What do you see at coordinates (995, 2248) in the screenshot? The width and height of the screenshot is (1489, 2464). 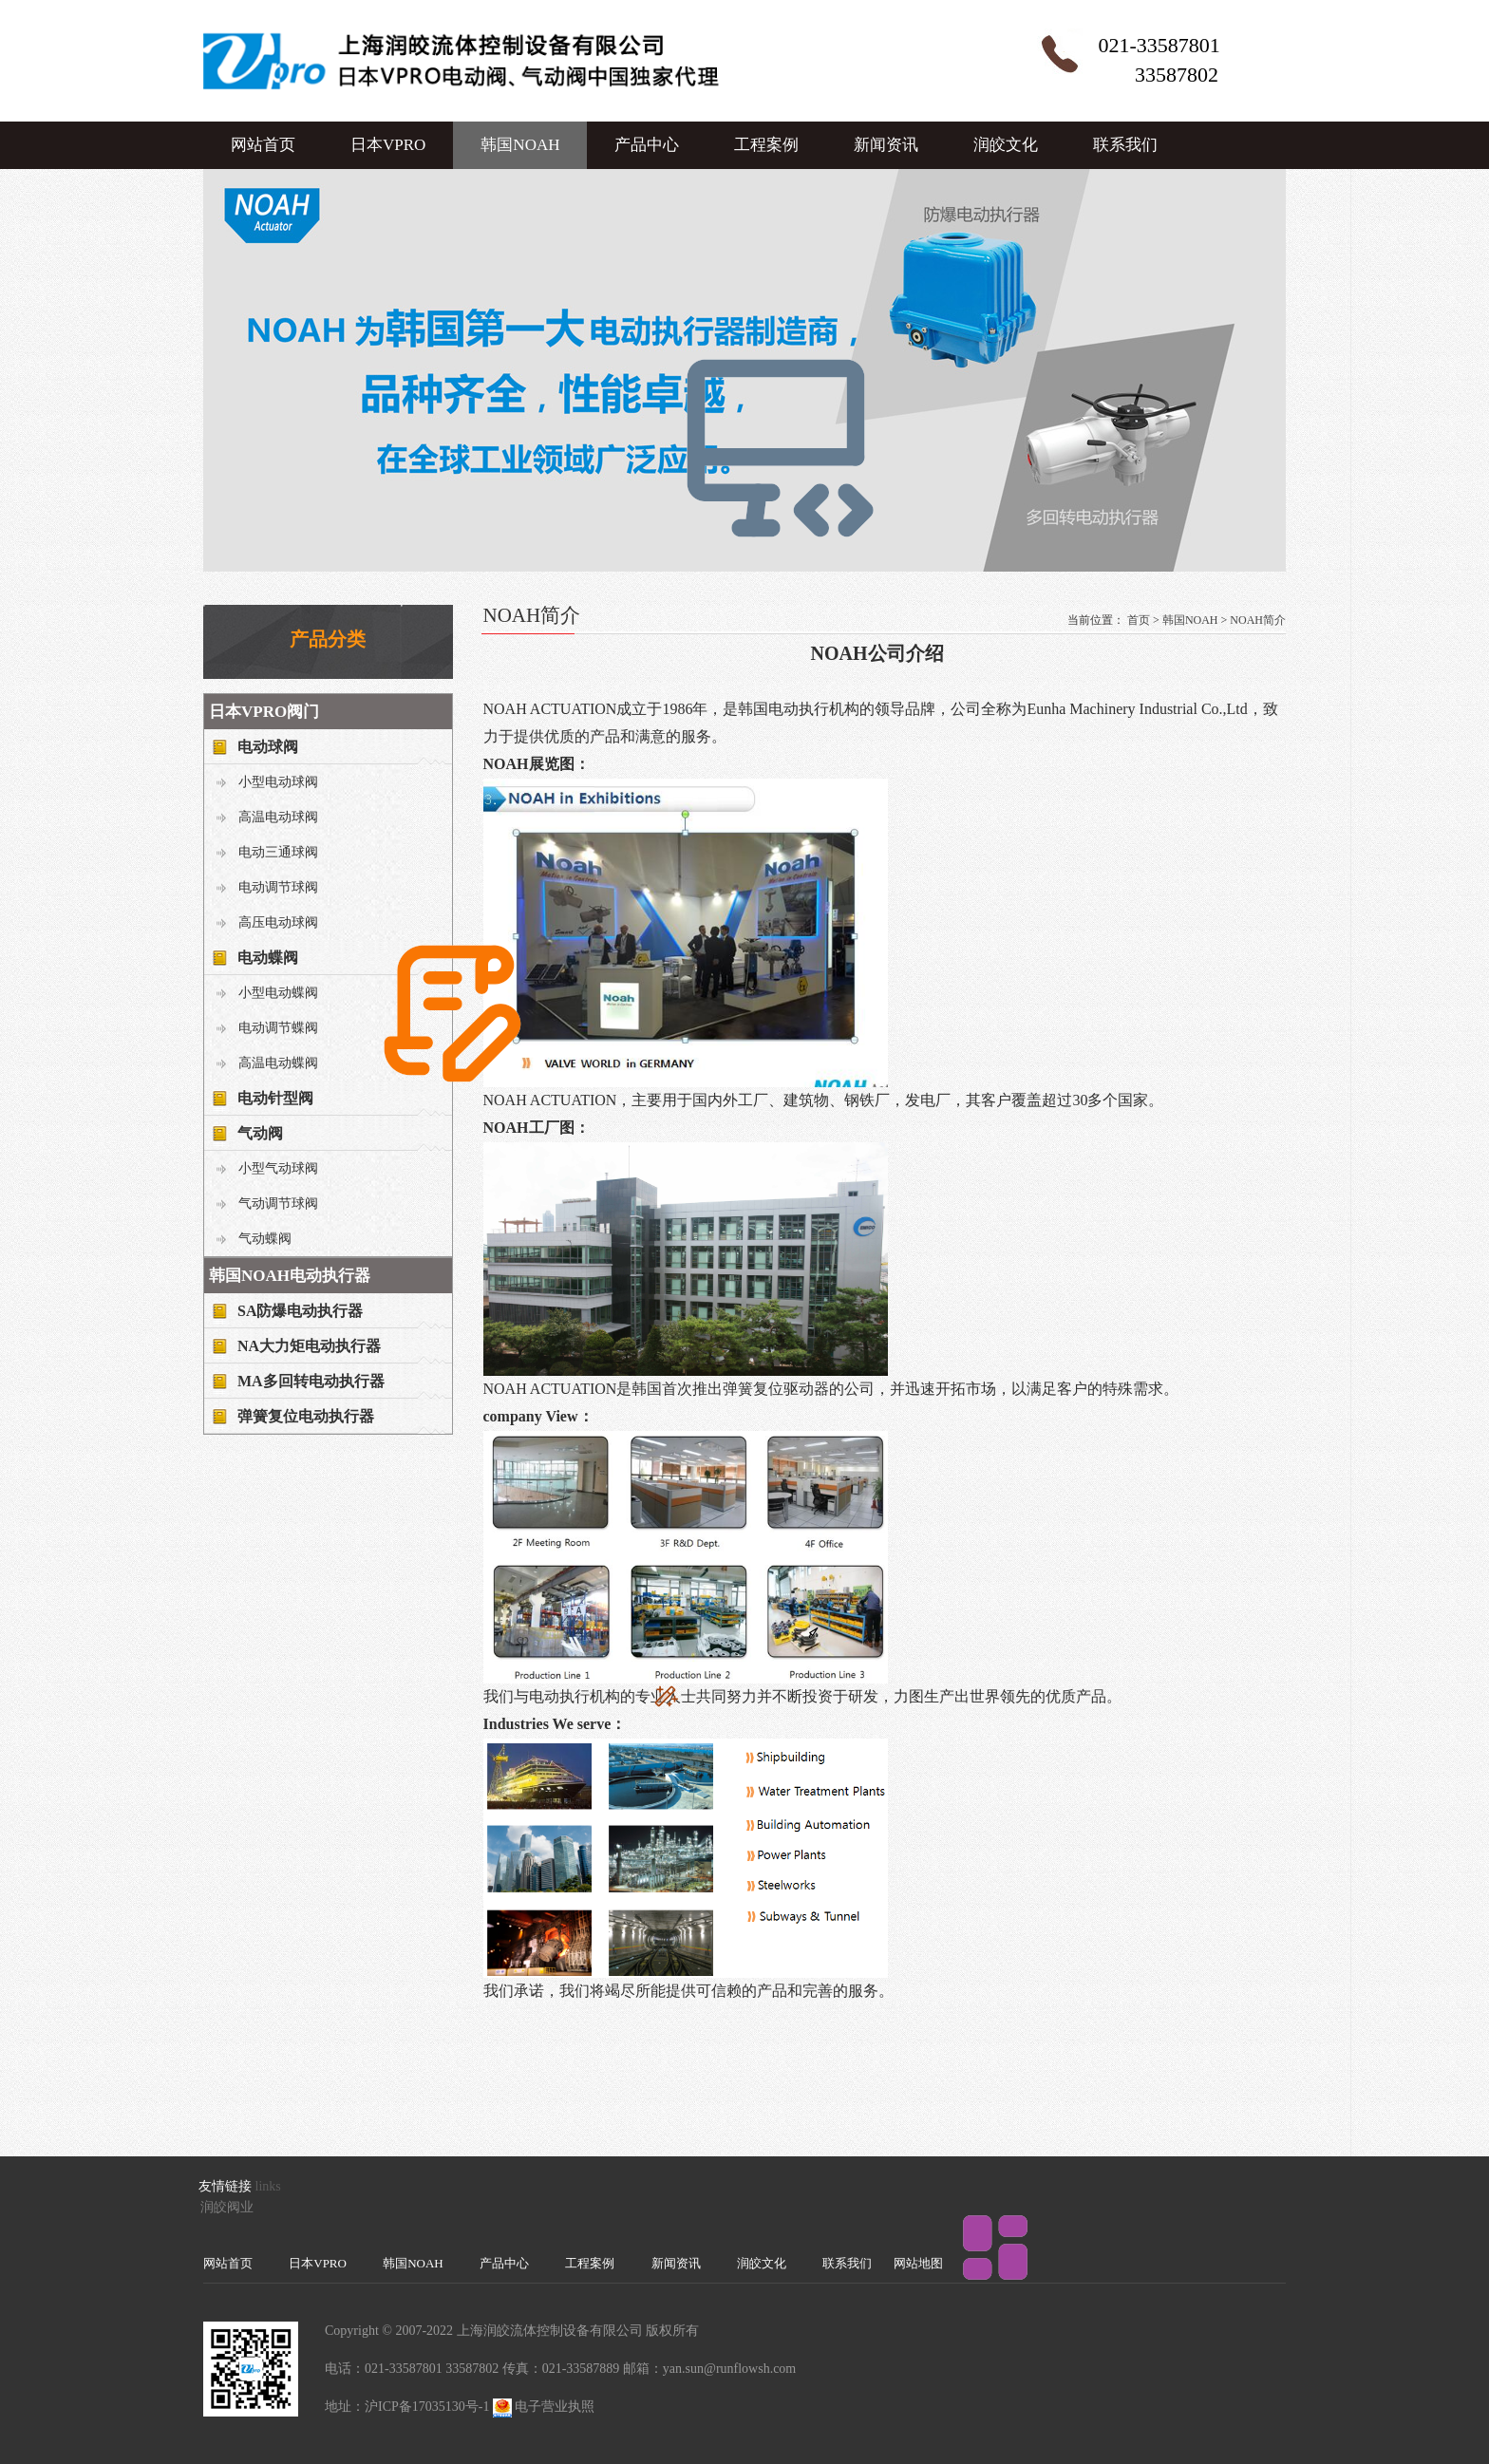 I see `open dashboard view` at bounding box center [995, 2248].